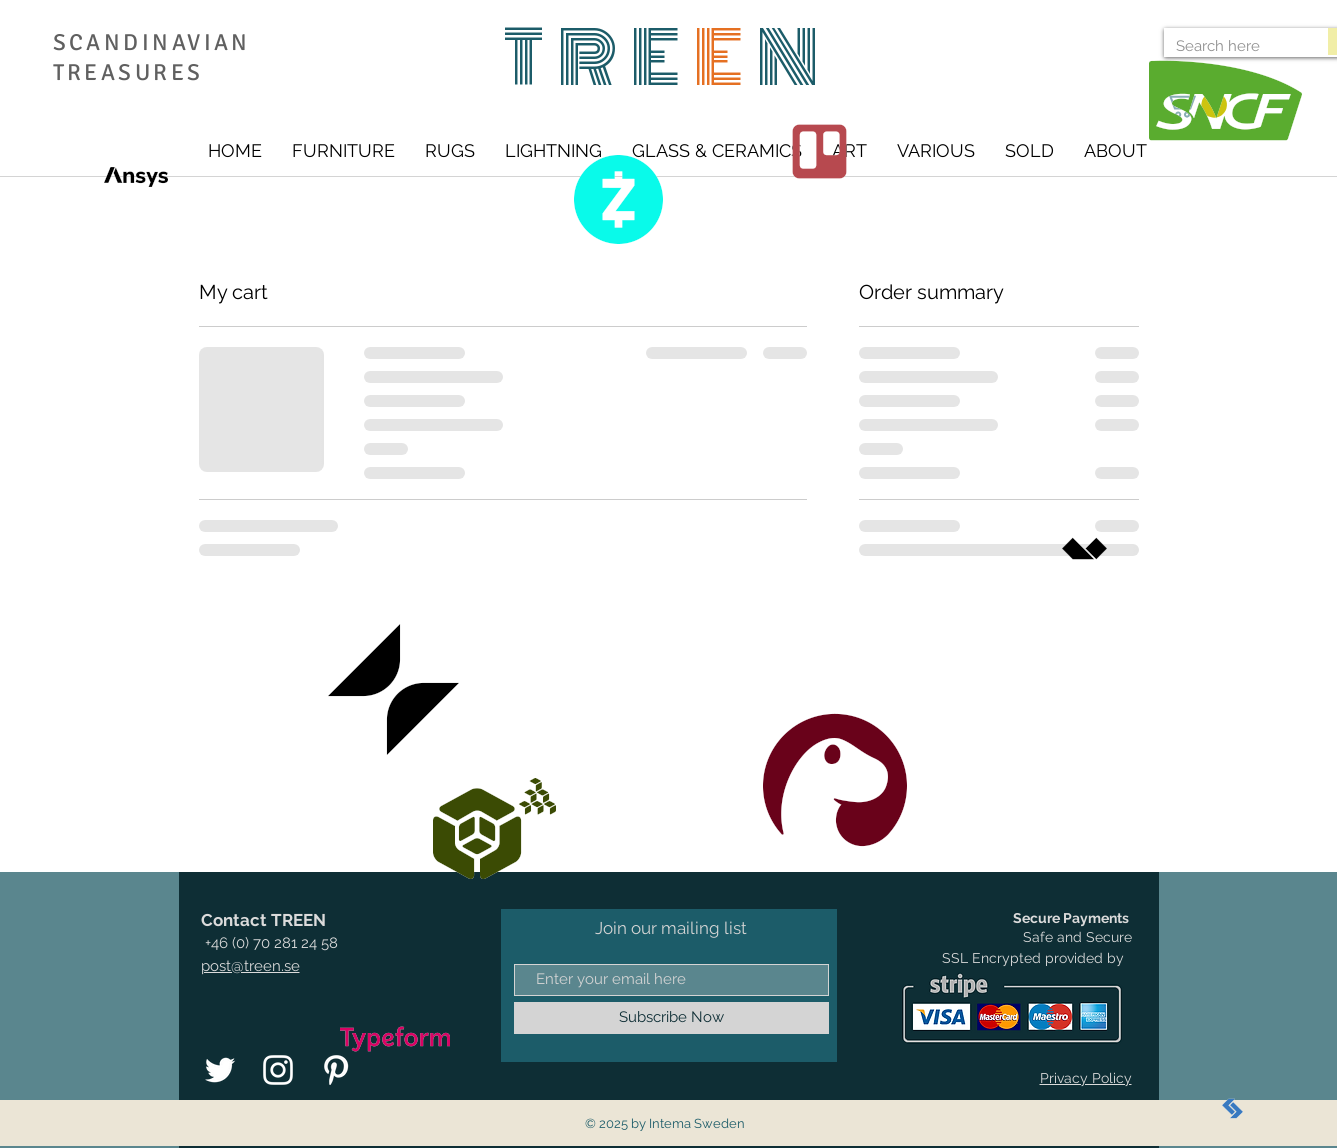  Describe the element at coordinates (1232, 1108) in the screenshot. I see `visit the CSS Design Awards website` at that location.